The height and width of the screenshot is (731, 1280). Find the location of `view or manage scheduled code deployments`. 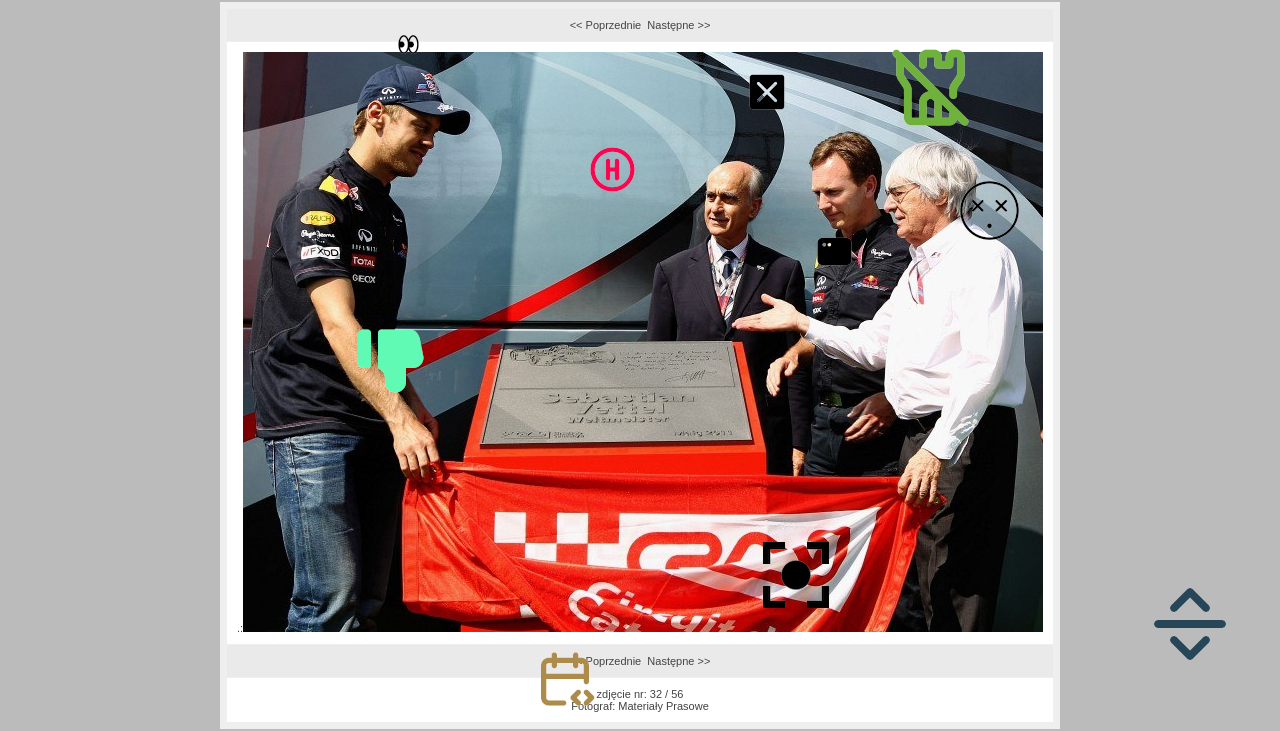

view or manage scheduled code deployments is located at coordinates (565, 679).